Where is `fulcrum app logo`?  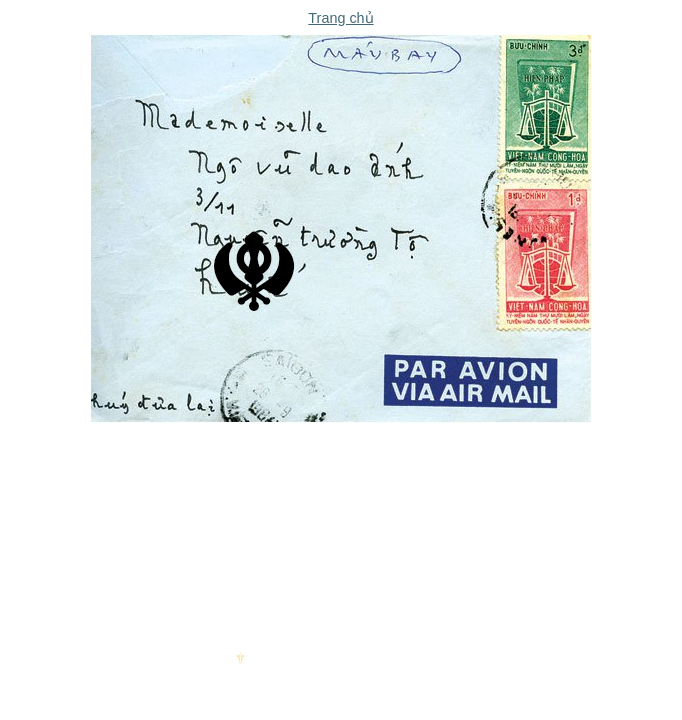 fulcrum app logo is located at coordinates (240, 658).